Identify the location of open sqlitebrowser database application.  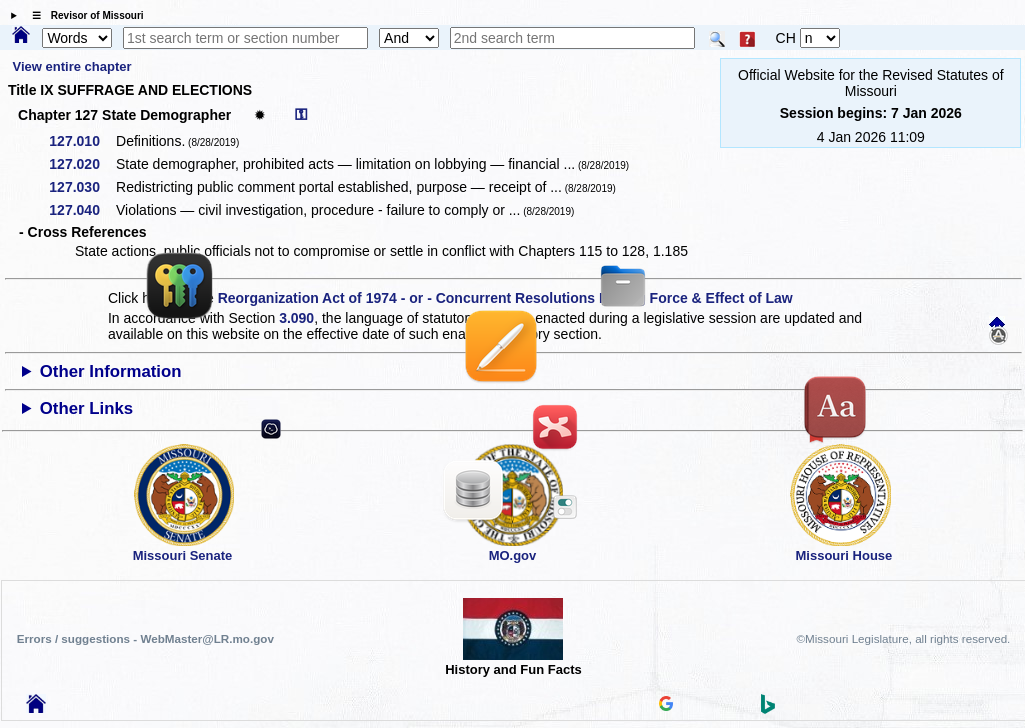
(473, 490).